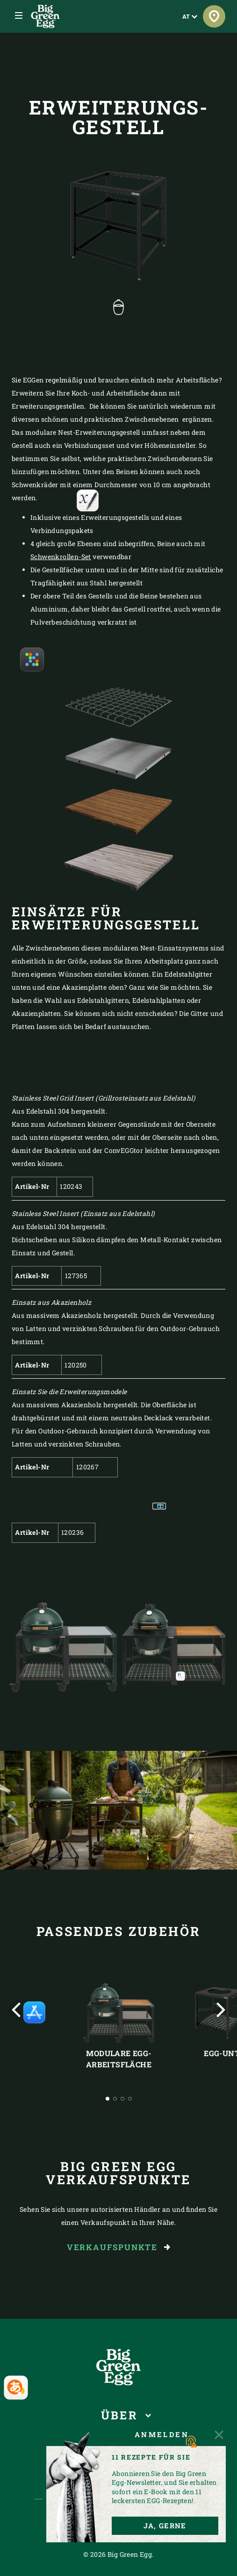 The height and width of the screenshot is (2576, 237). Describe the element at coordinates (32, 659) in the screenshot. I see `launch gnome five or more puzzle game` at that location.